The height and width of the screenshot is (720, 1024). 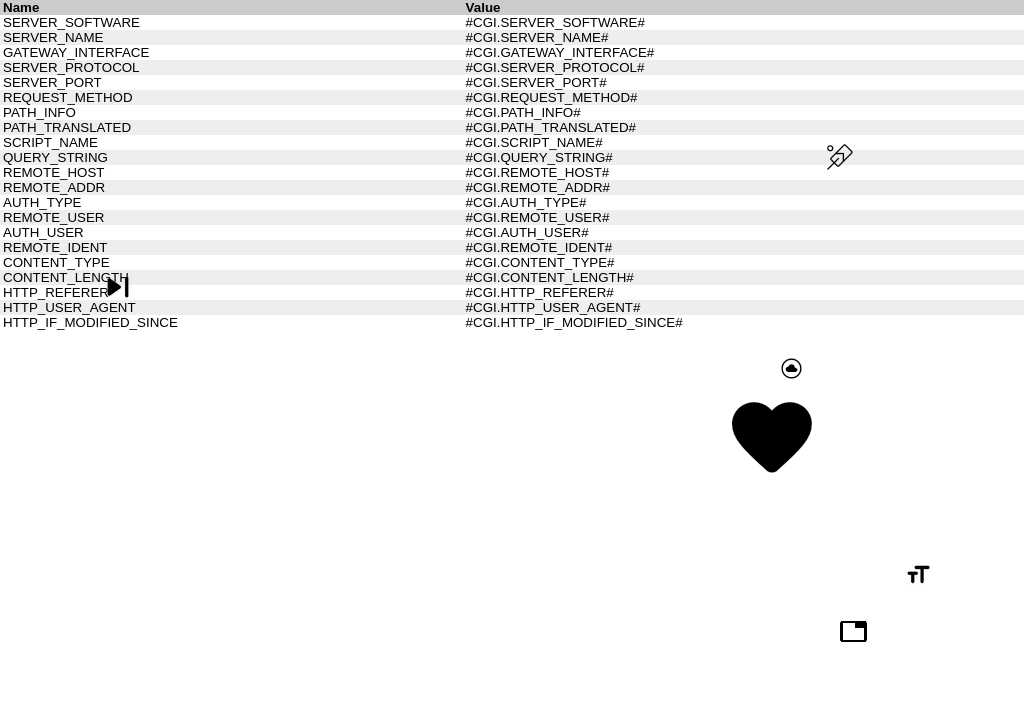 What do you see at coordinates (838, 156) in the screenshot?
I see `access cricket sports scores or updates` at bounding box center [838, 156].